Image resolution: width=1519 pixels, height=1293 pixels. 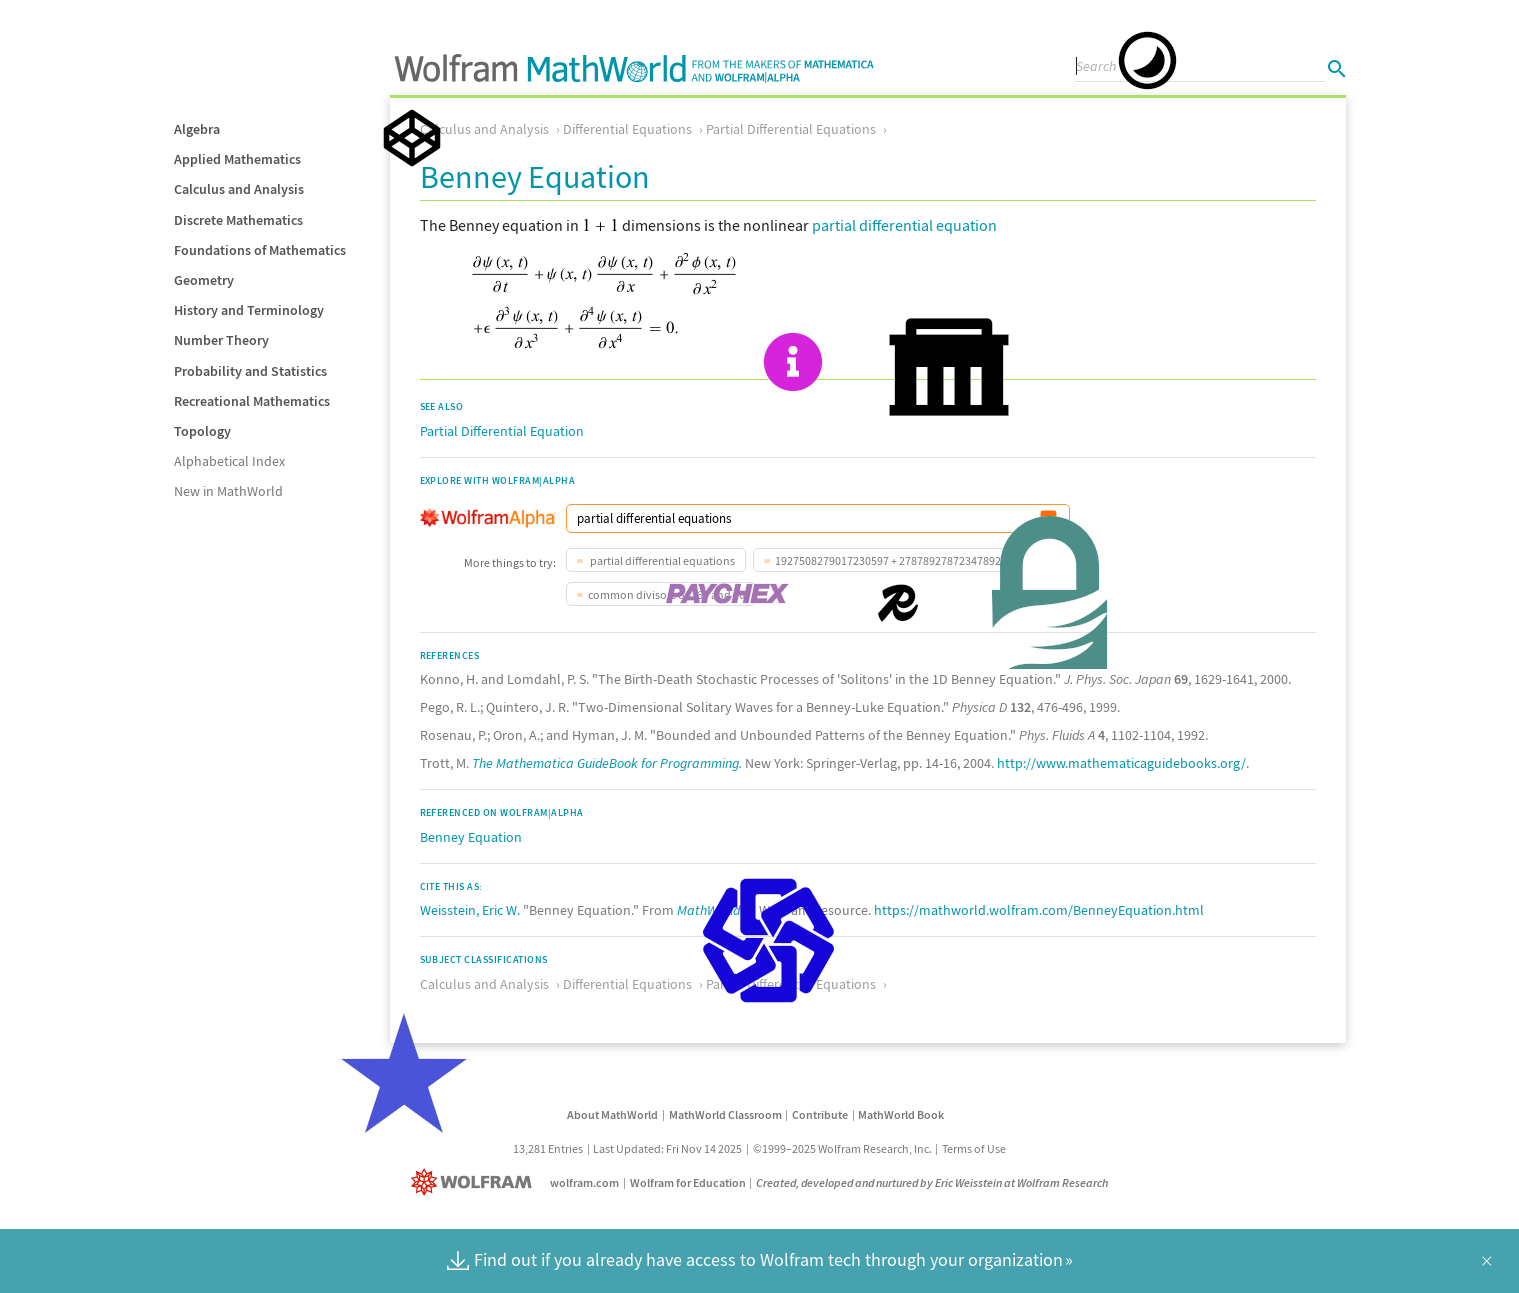 What do you see at coordinates (412, 138) in the screenshot?
I see `open CodePen profile or project` at bounding box center [412, 138].